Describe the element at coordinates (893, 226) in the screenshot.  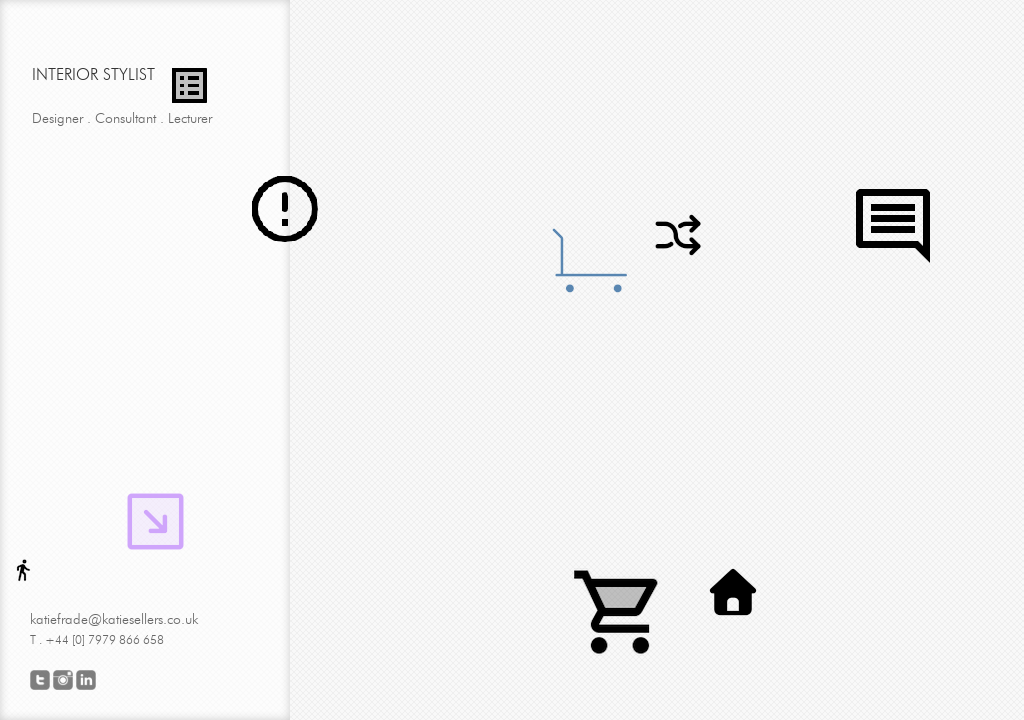
I see `add a comment or note` at that location.